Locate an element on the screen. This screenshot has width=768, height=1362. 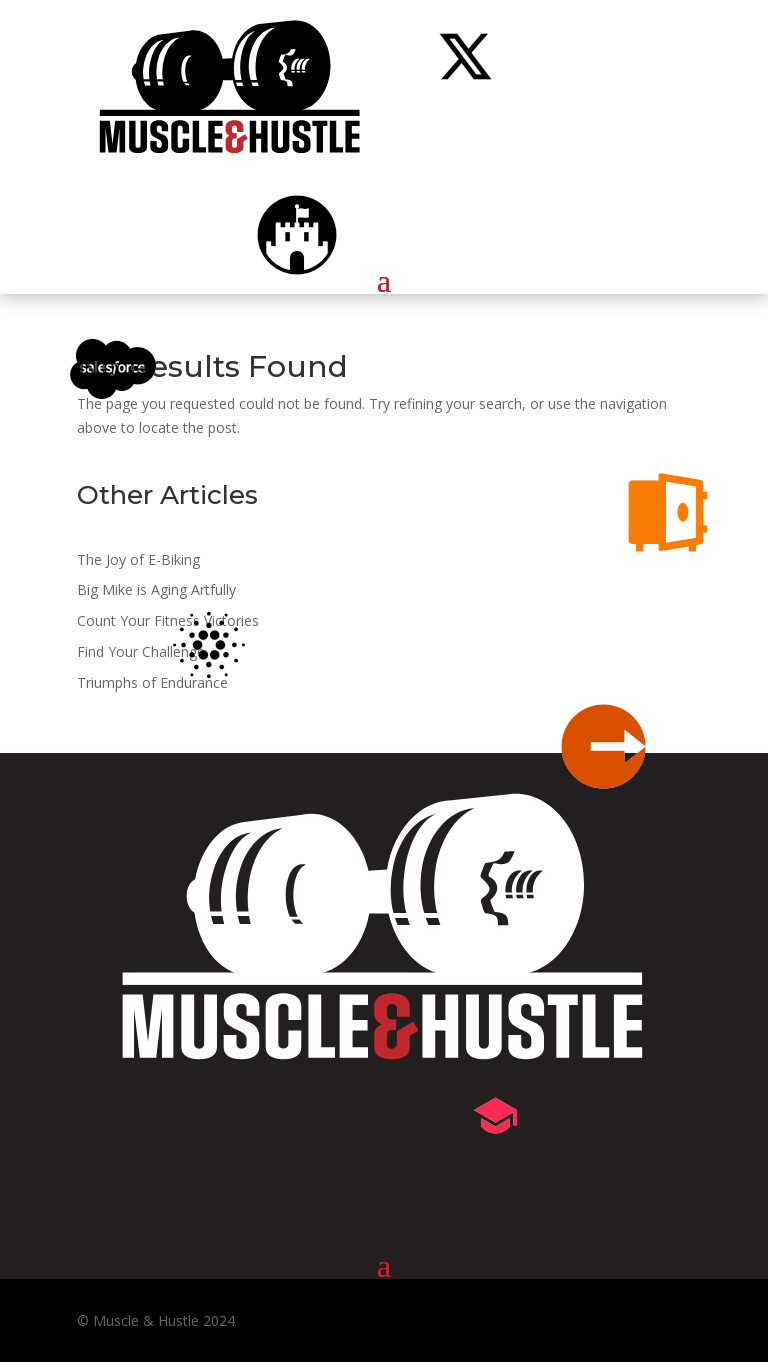
access educational content or courses is located at coordinates (495, 1115).